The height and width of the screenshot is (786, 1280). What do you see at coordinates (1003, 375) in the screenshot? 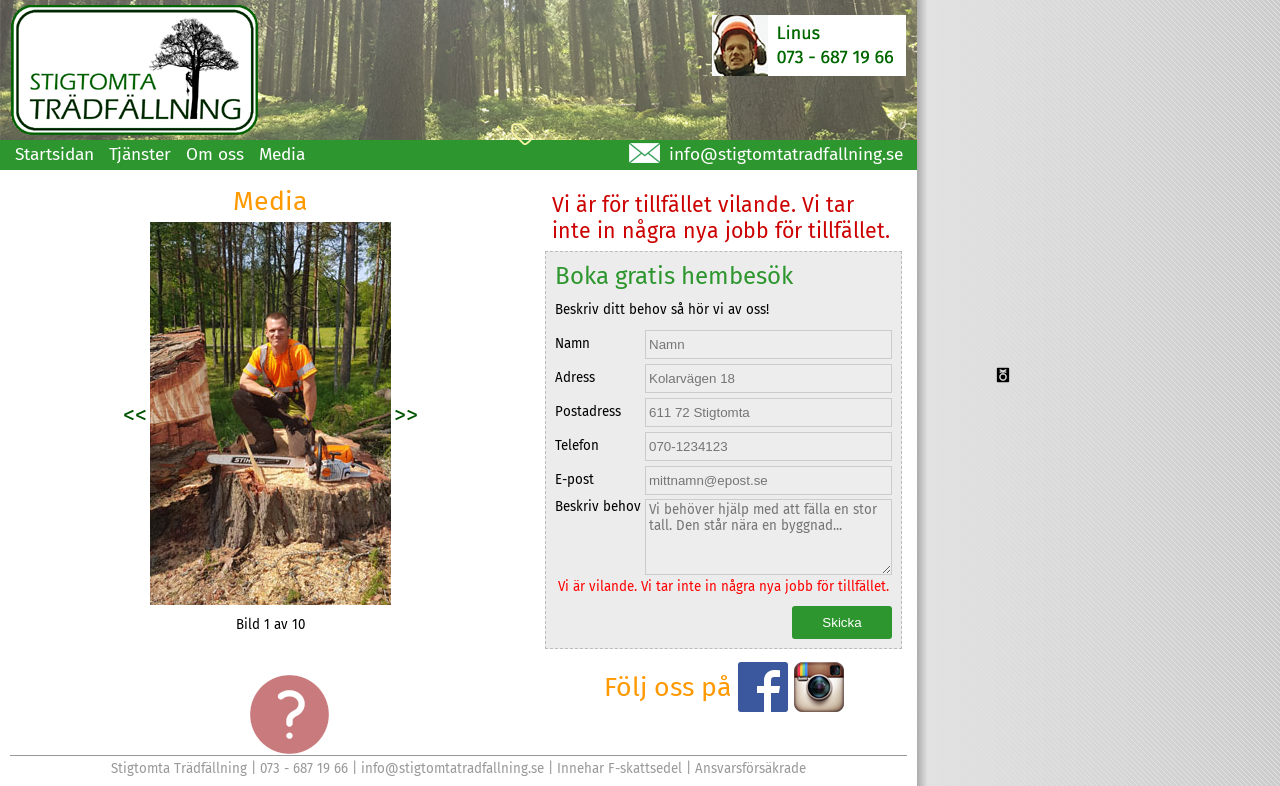
I see `indicates nonbinary gender identity option` at bounding box center [1003, 375].